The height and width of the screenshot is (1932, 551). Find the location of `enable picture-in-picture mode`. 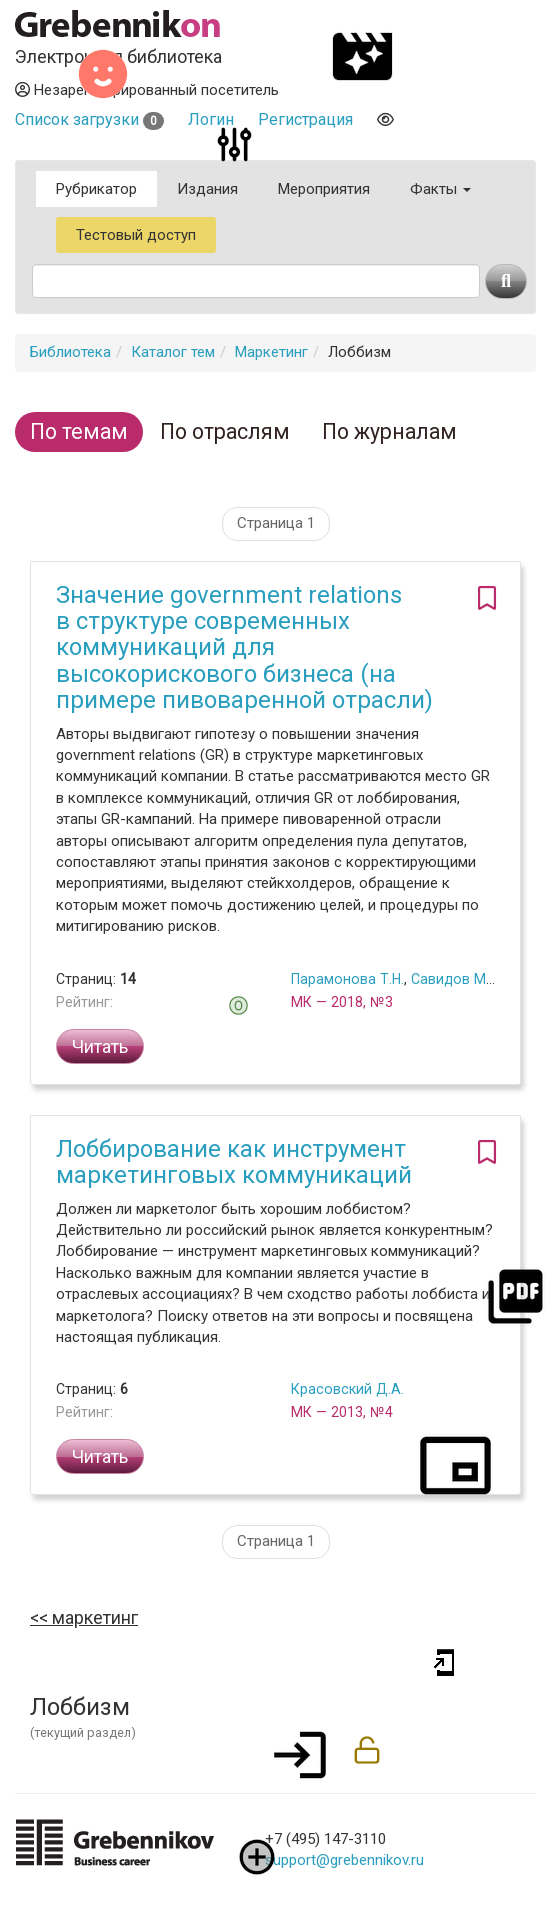

enable picture-in-picture mode is located at coordinates (455, 1465).